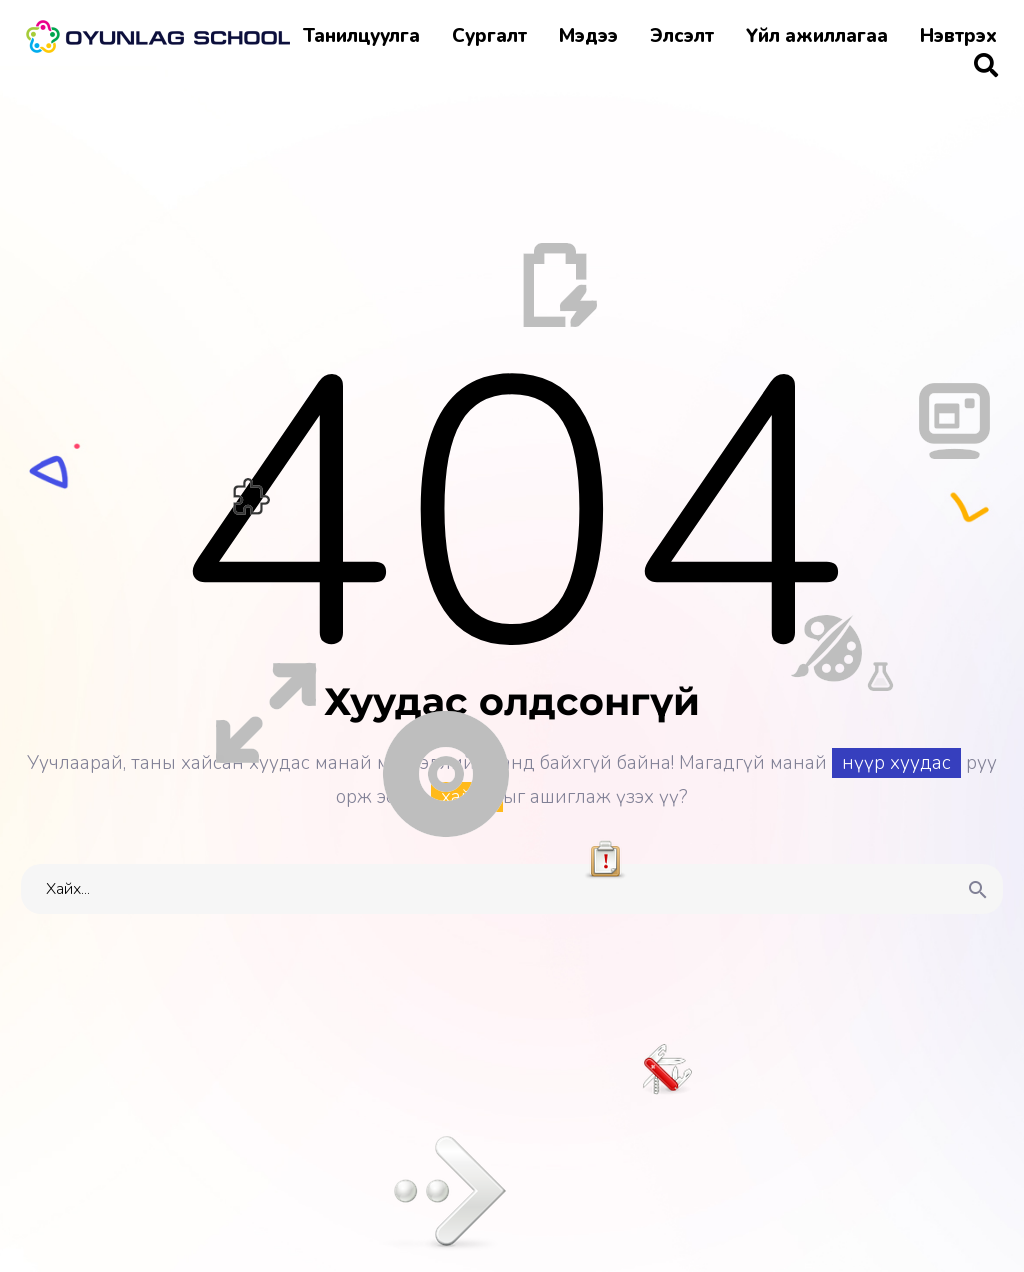 The image size is (1024, 1272). I want to click on indicates battery is empty but currently charging, so click(555, 285).